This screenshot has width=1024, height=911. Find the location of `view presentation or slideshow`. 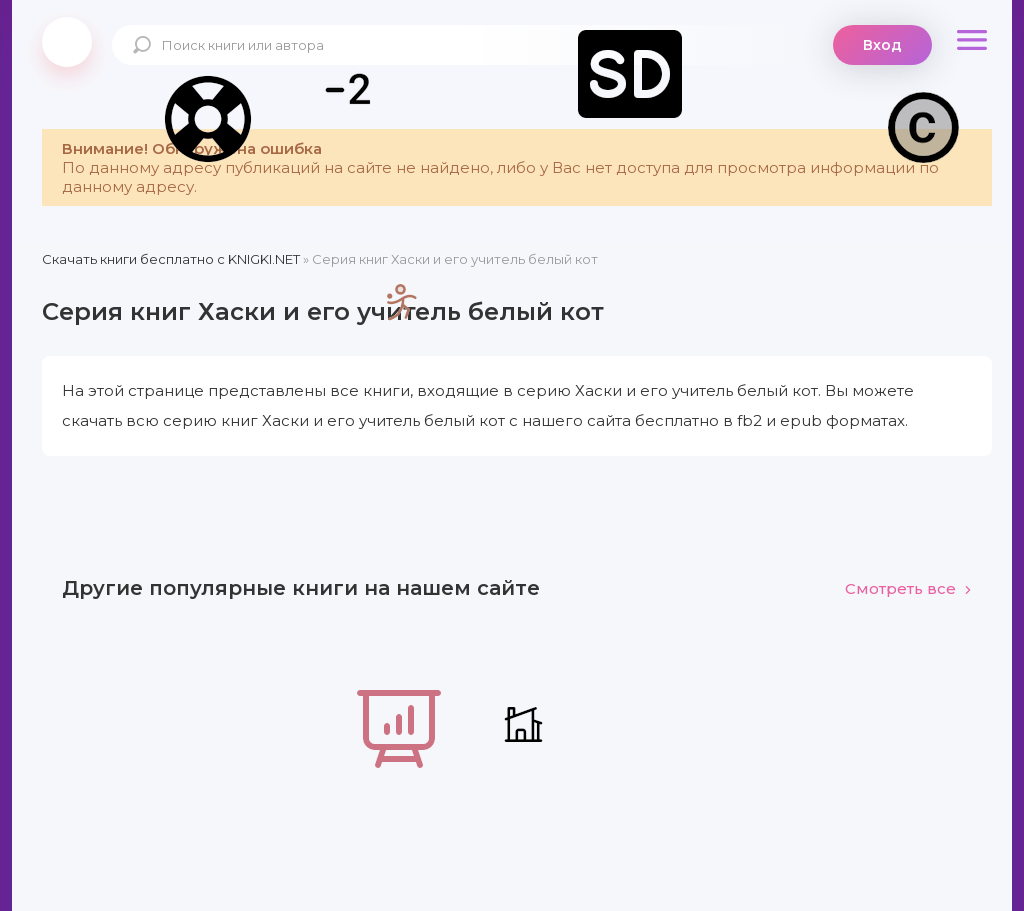

view presentation or slideshow is located at coordinates (399, 729).